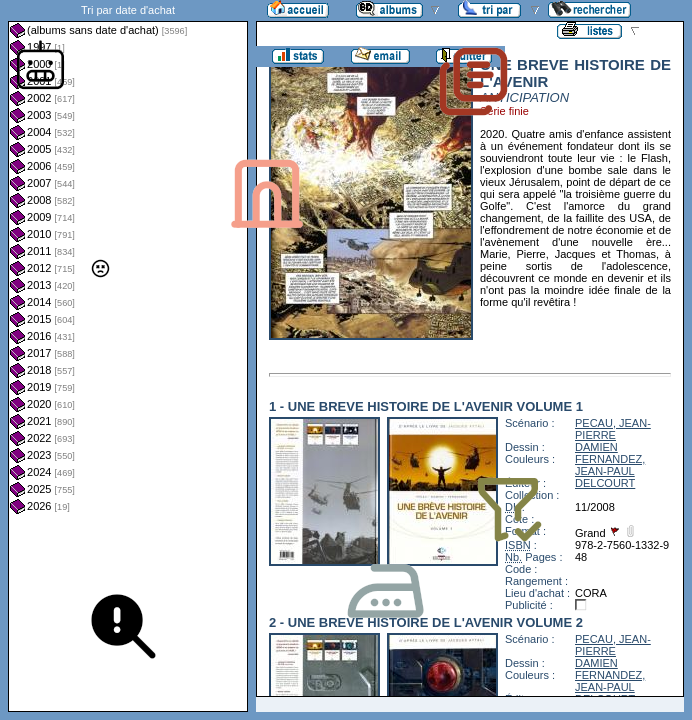 The width and height of the screenshot is (692, 720). What do you see at coordinates (100, 268) in the screenshot?
I see `indicates an error or system failure` at bounding box center [100, 268].